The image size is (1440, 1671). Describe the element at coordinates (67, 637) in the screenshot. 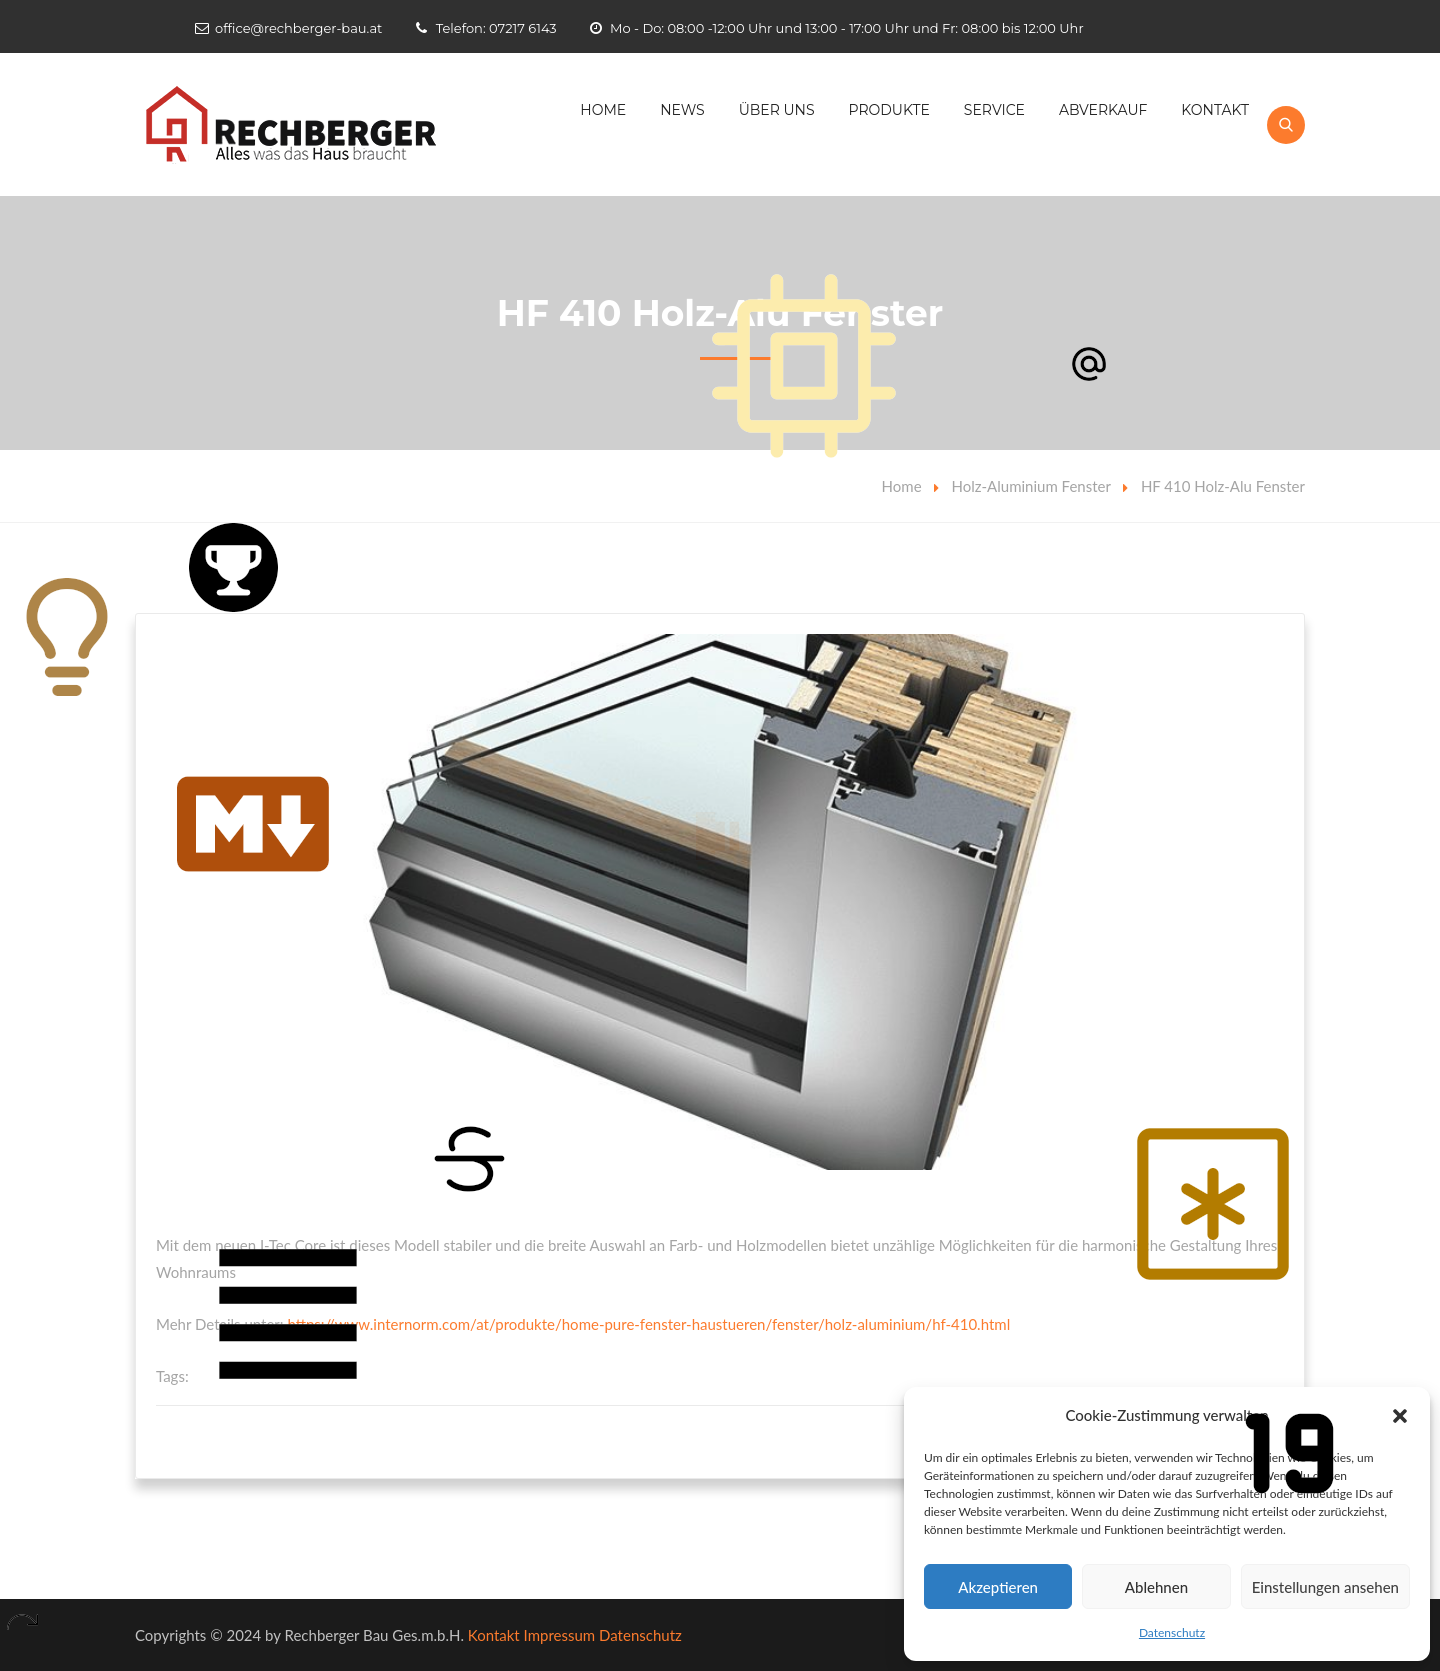

I see `view tips or suggestions` at that location.